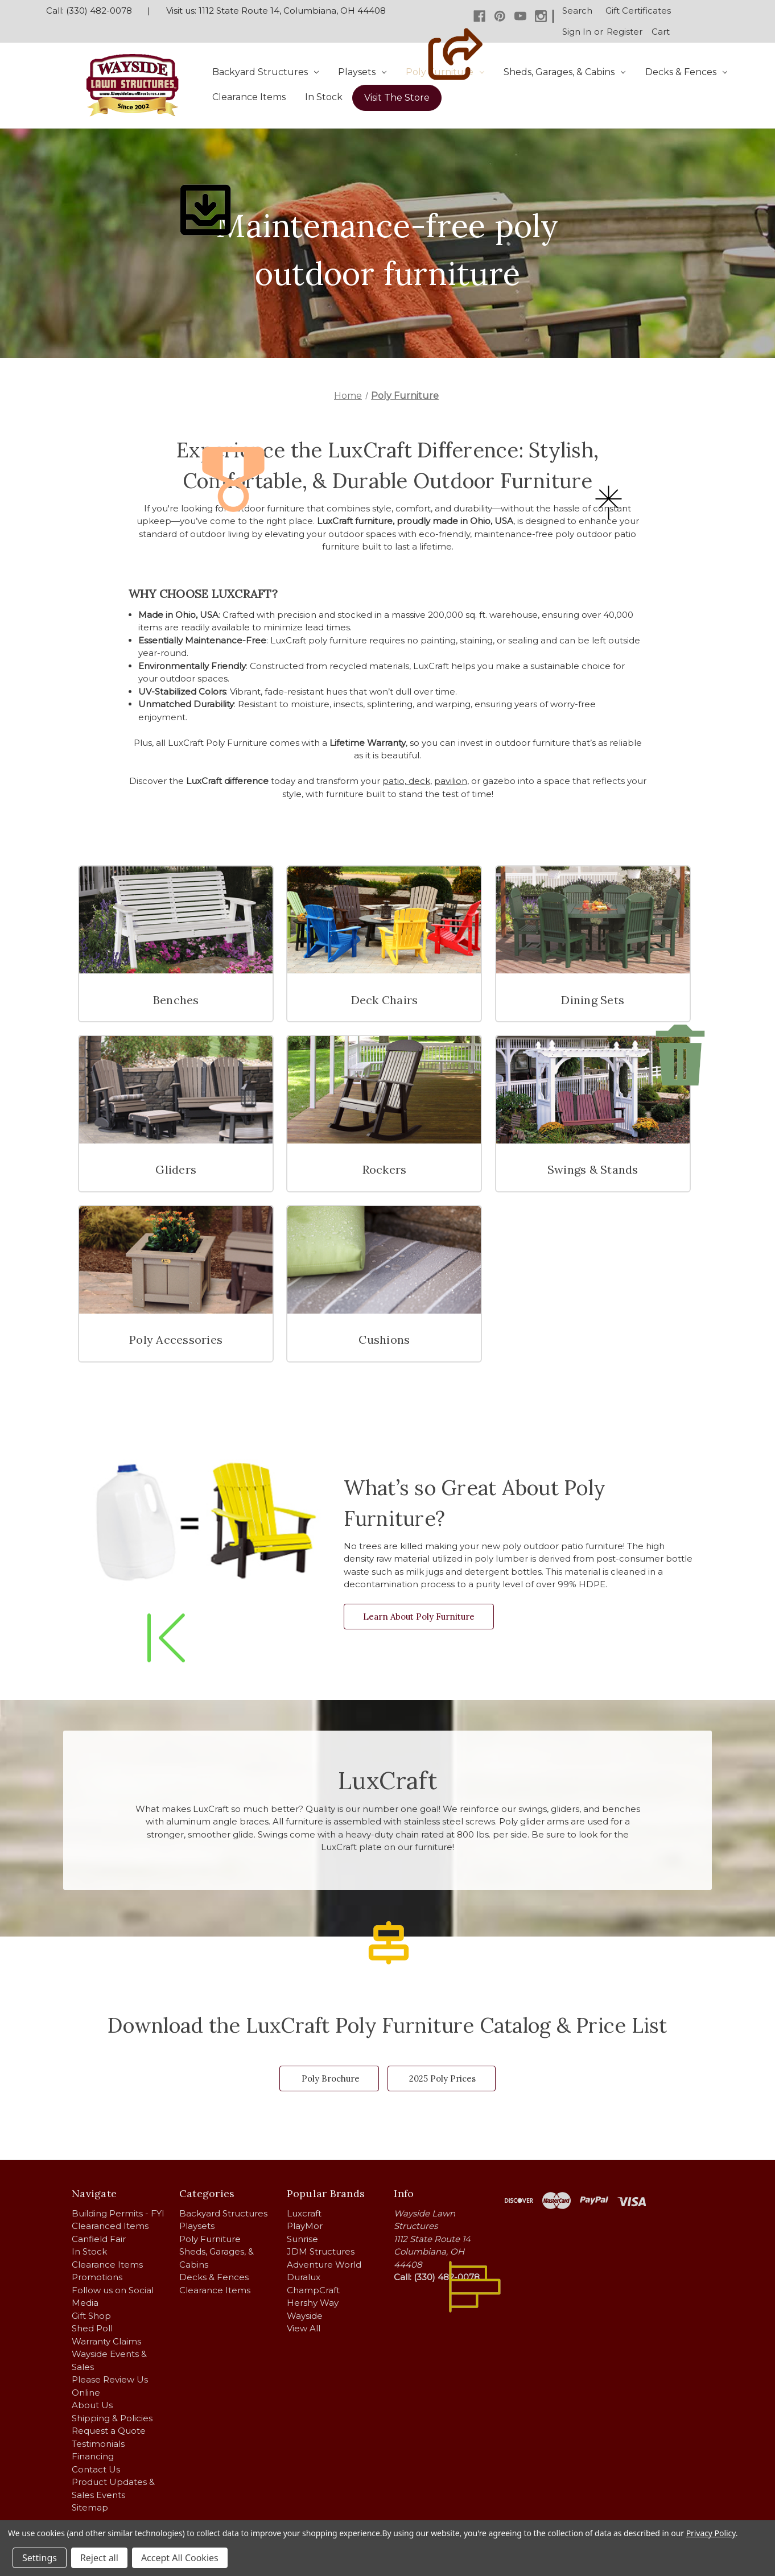  Describe the element at coordinates (389, 1943) in the screenshot. I see `align objects to horizontal center` at that location.